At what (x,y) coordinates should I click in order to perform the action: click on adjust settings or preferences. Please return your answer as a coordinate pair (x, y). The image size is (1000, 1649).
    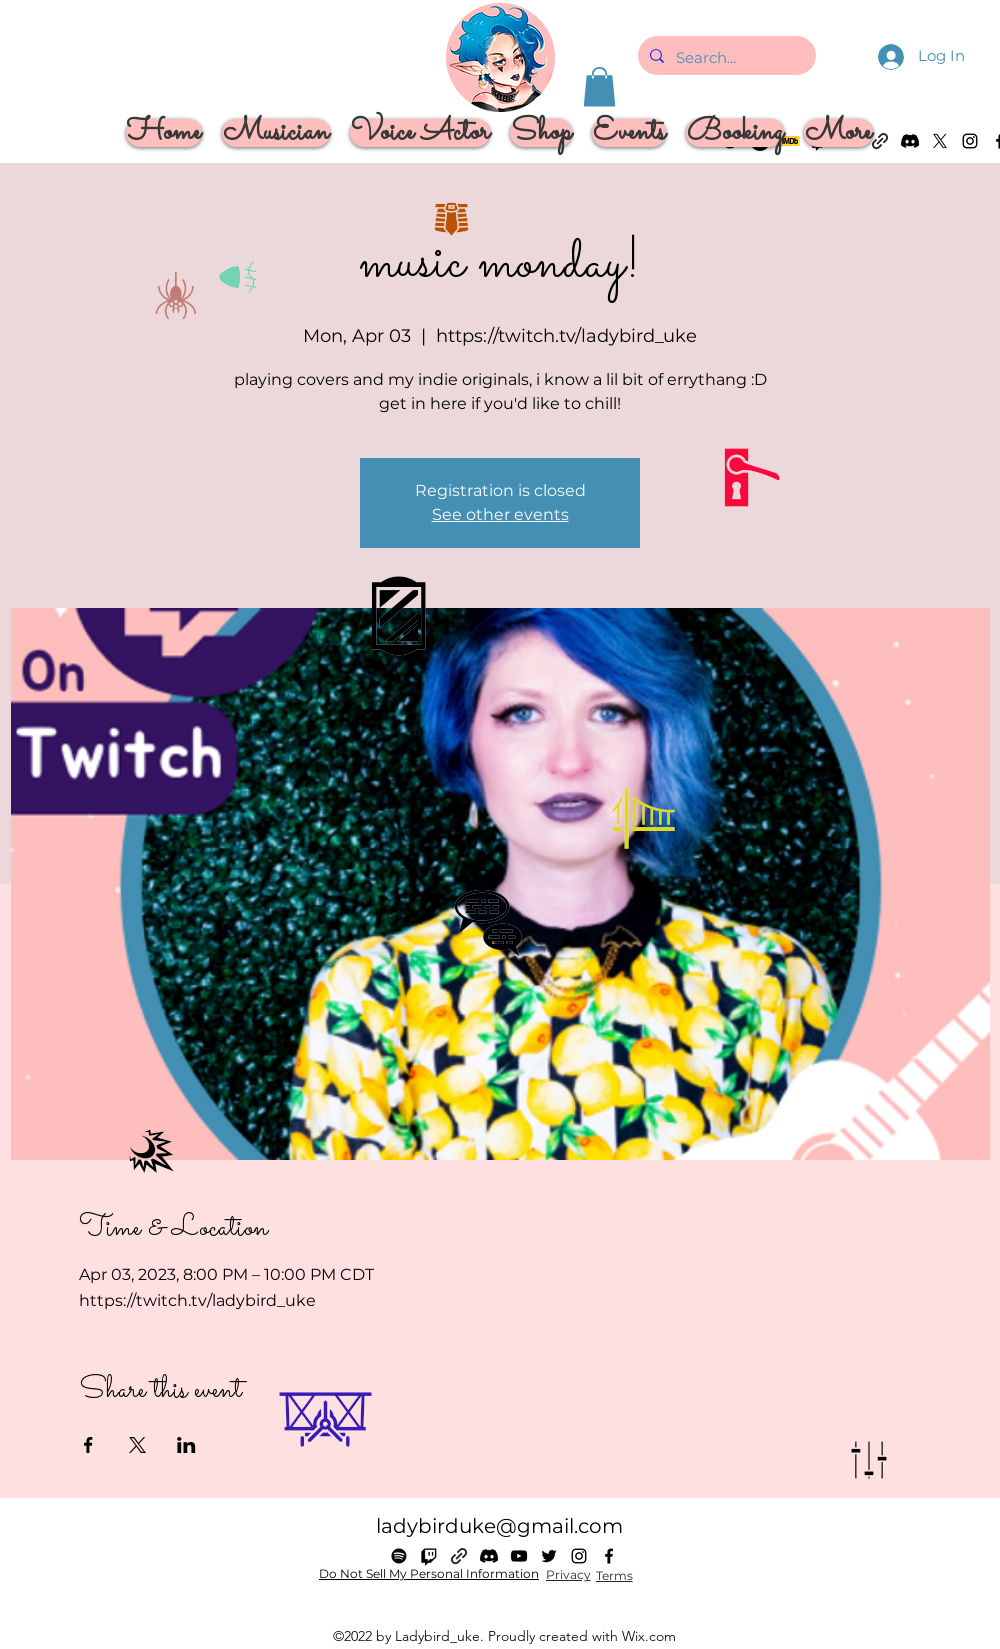
    Looking at the image, I should click on (869, 1460).